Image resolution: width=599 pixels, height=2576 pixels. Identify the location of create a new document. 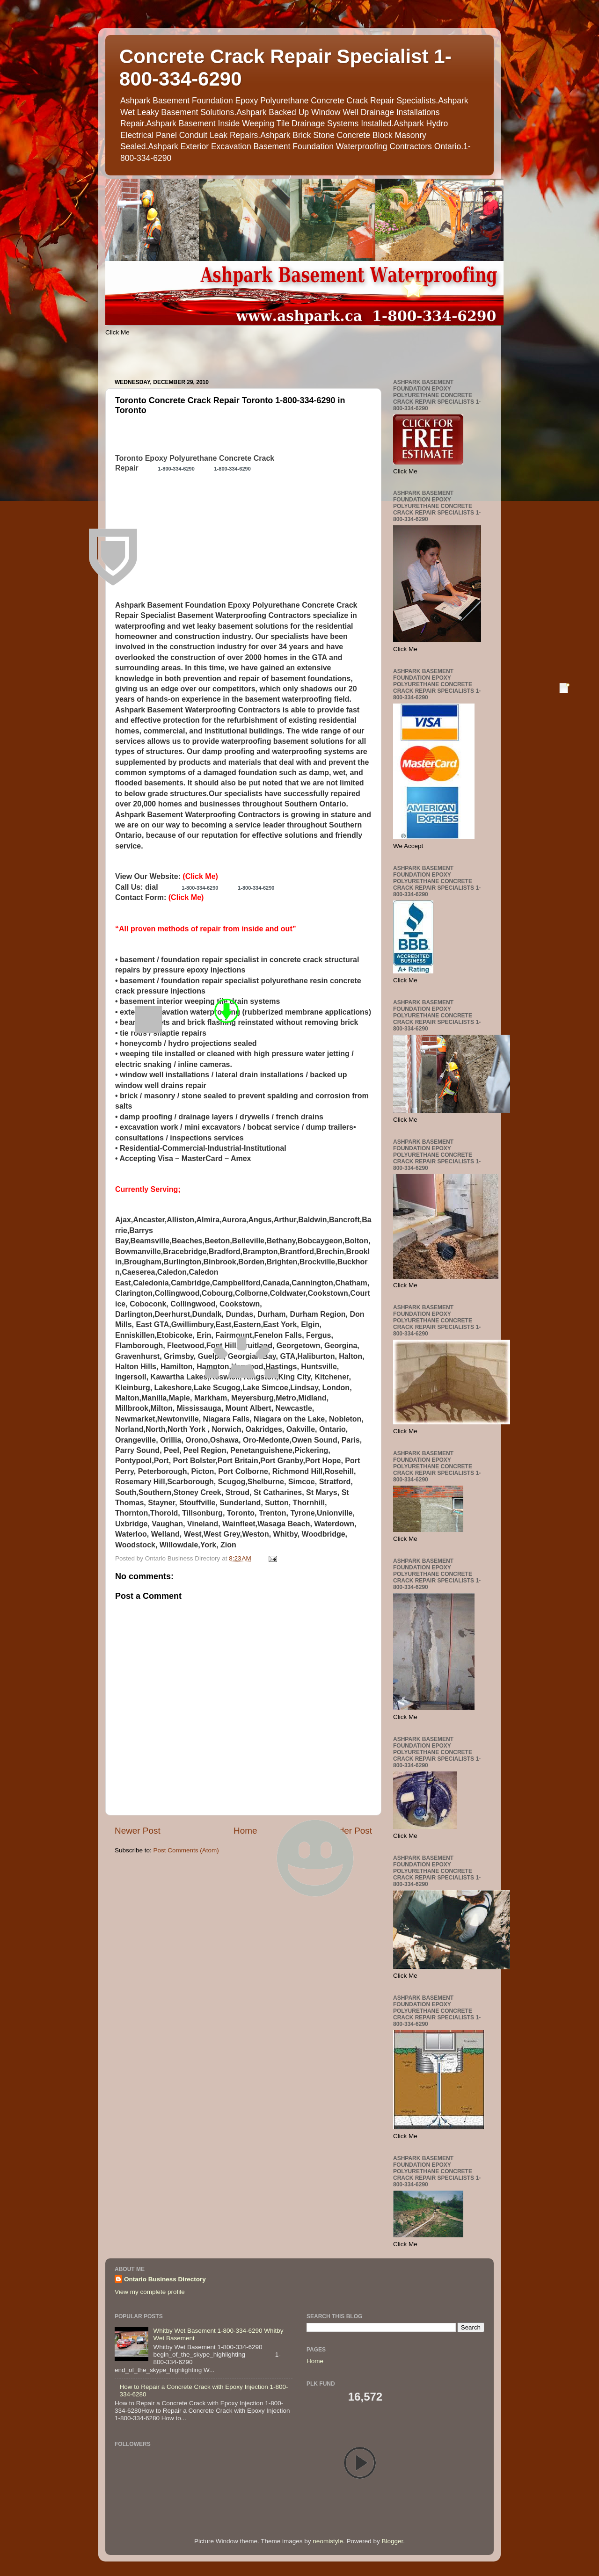
(564, 688).